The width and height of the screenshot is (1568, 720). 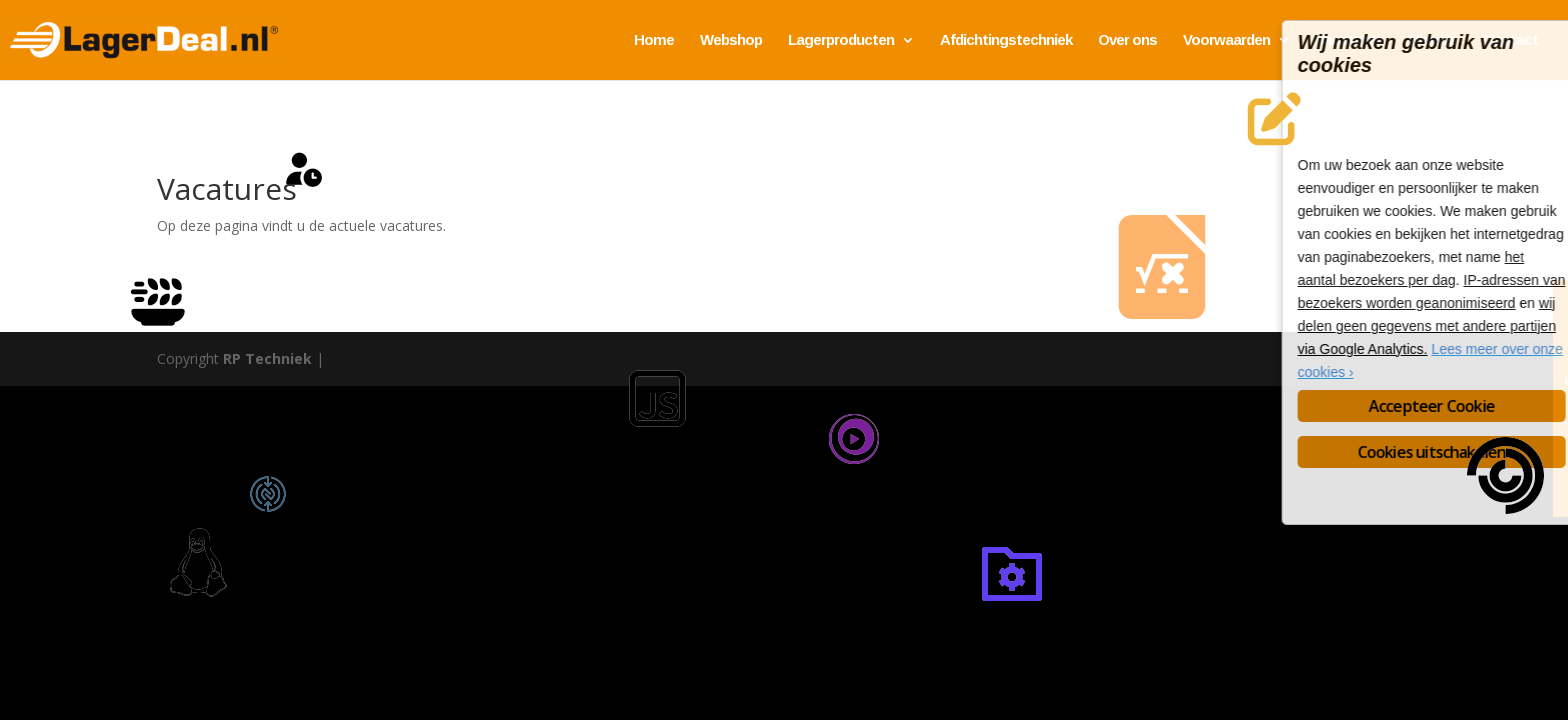 I want to click on indicates a JavaScript file or code component, so click(x=657, y=398).